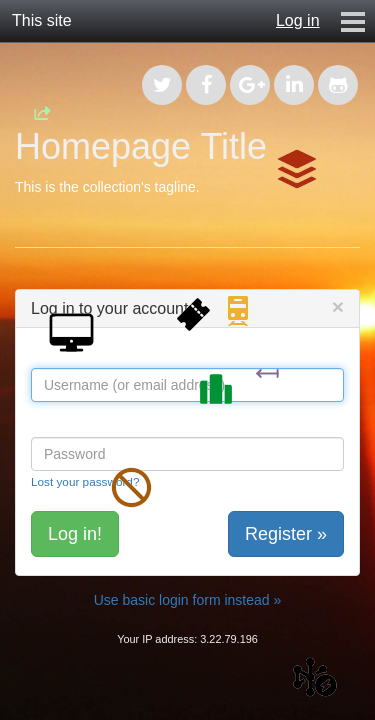  I want to click on share this content, so click(42, 112).